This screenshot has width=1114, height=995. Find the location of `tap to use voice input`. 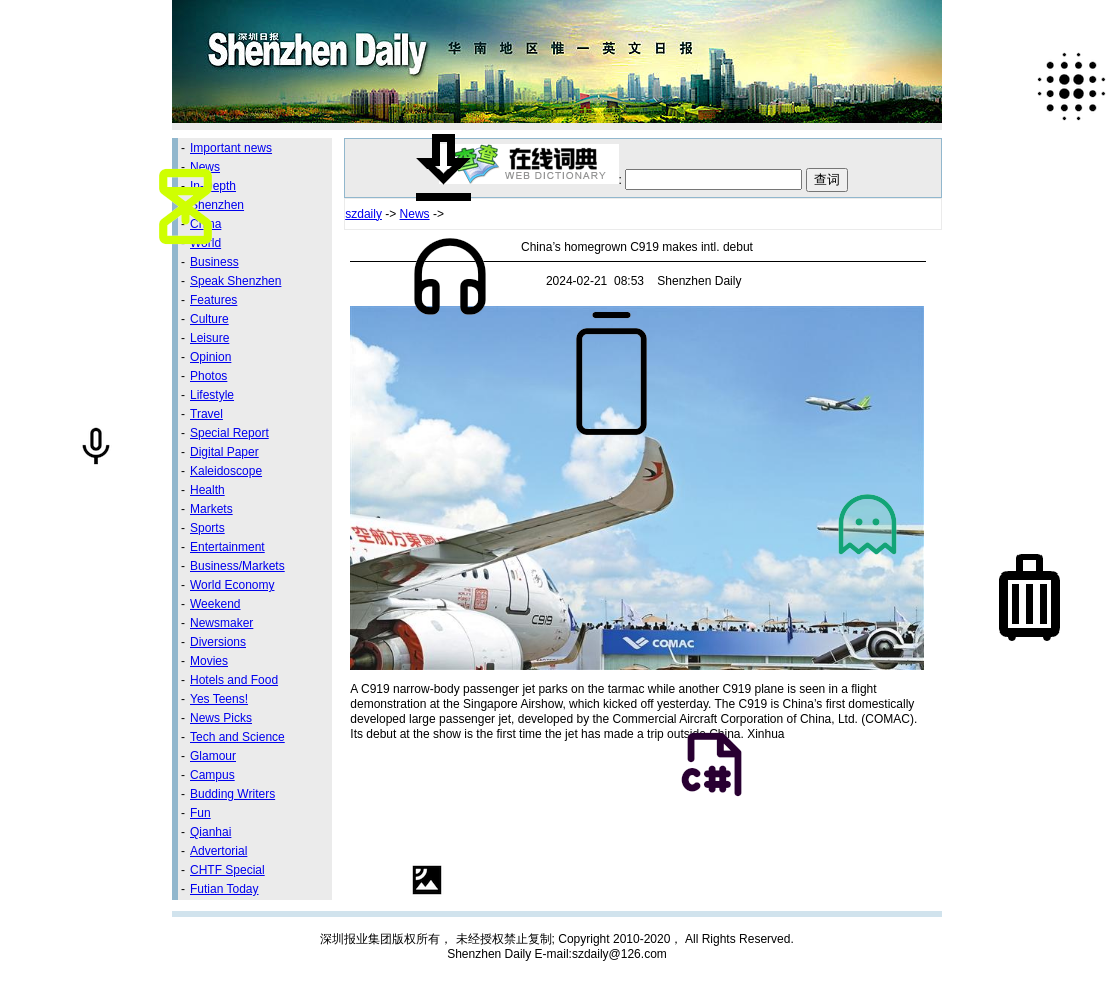

tap to use voice input is located at coordinates (96, 445).